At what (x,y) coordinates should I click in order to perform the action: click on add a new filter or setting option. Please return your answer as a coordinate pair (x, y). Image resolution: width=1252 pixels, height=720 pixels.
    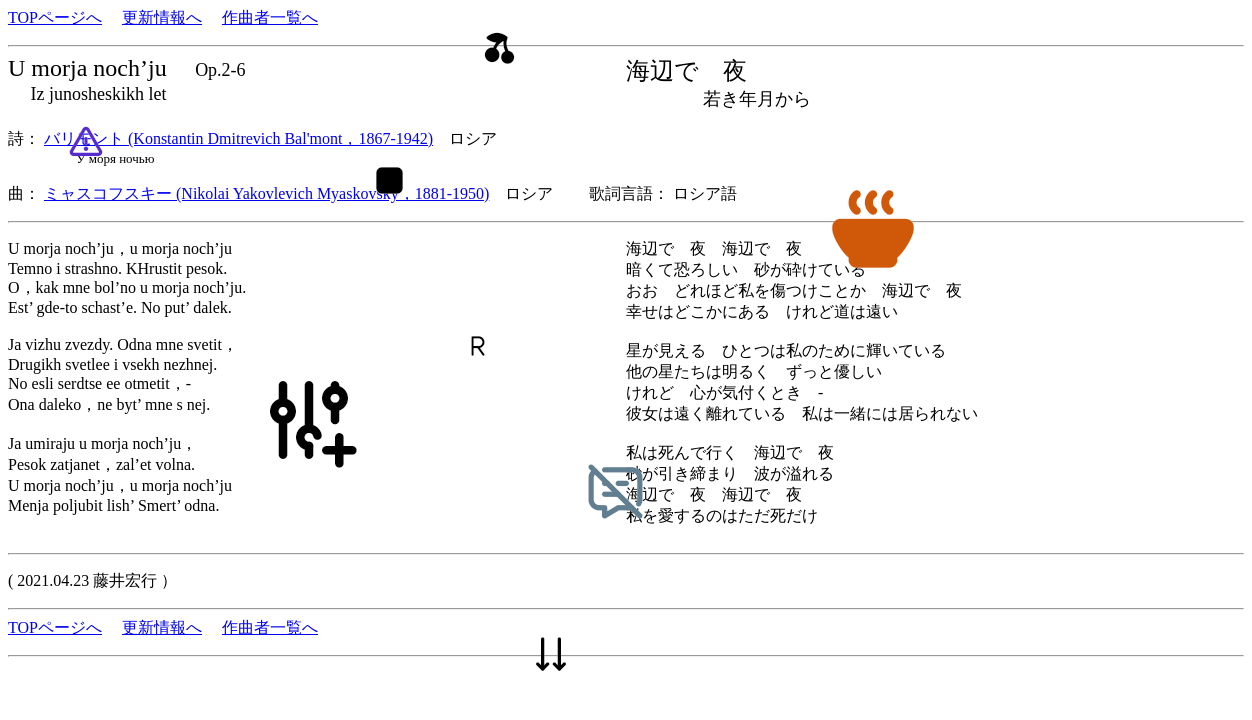
    Looking at the image, I should click on (309, 420).